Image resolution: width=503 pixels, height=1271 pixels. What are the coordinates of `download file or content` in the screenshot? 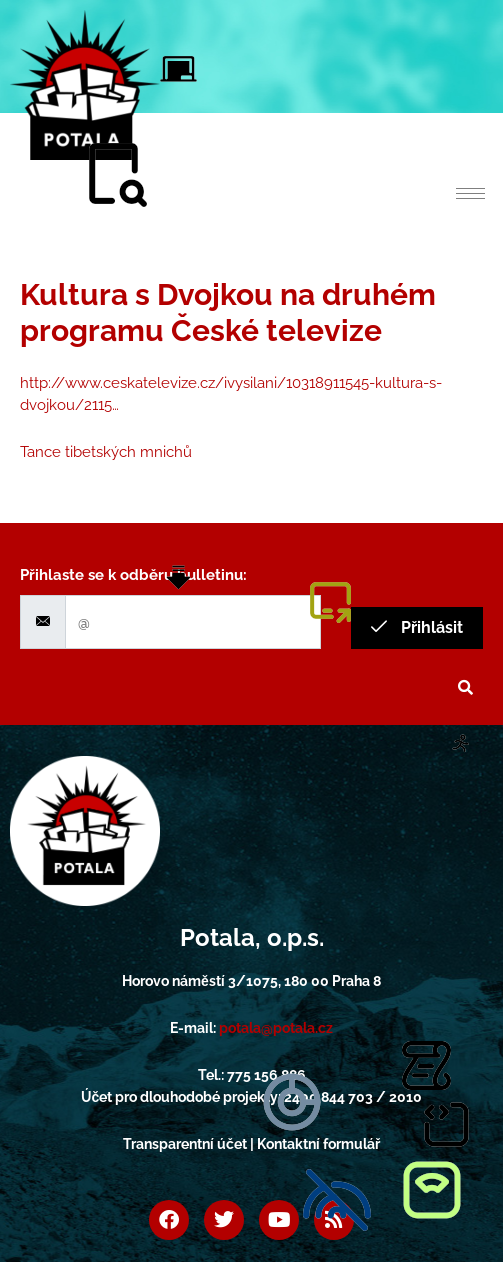 It's located at (178, 576).